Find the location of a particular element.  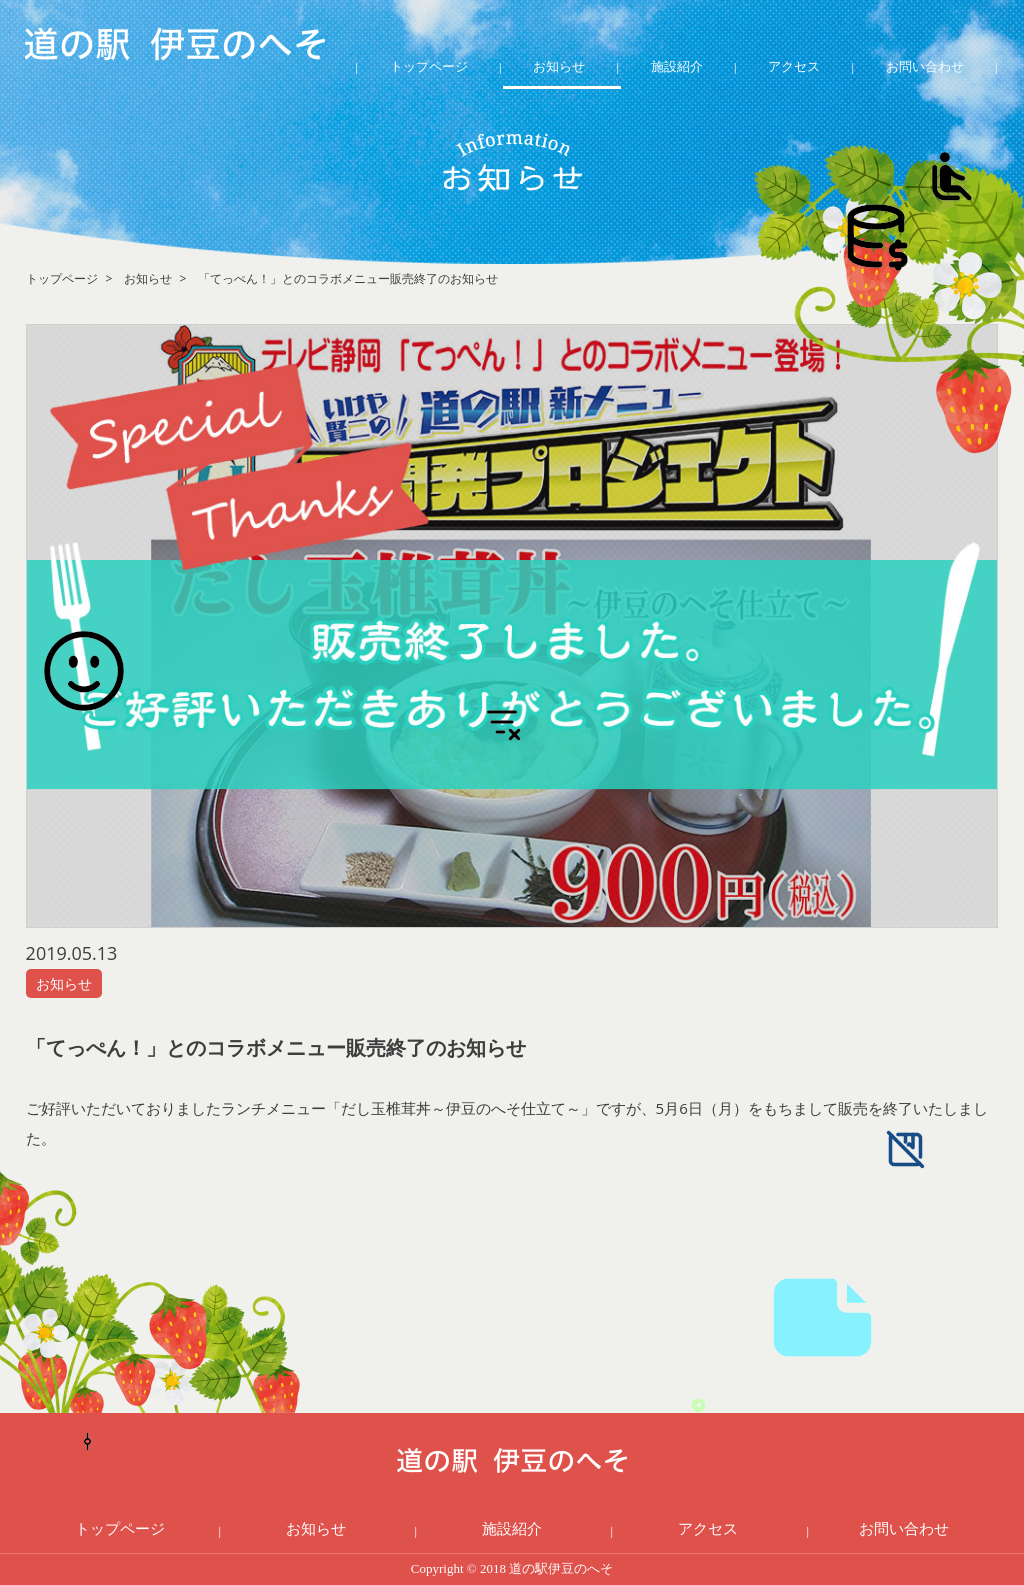

clear all active filters is located at coordinates (502, 722).